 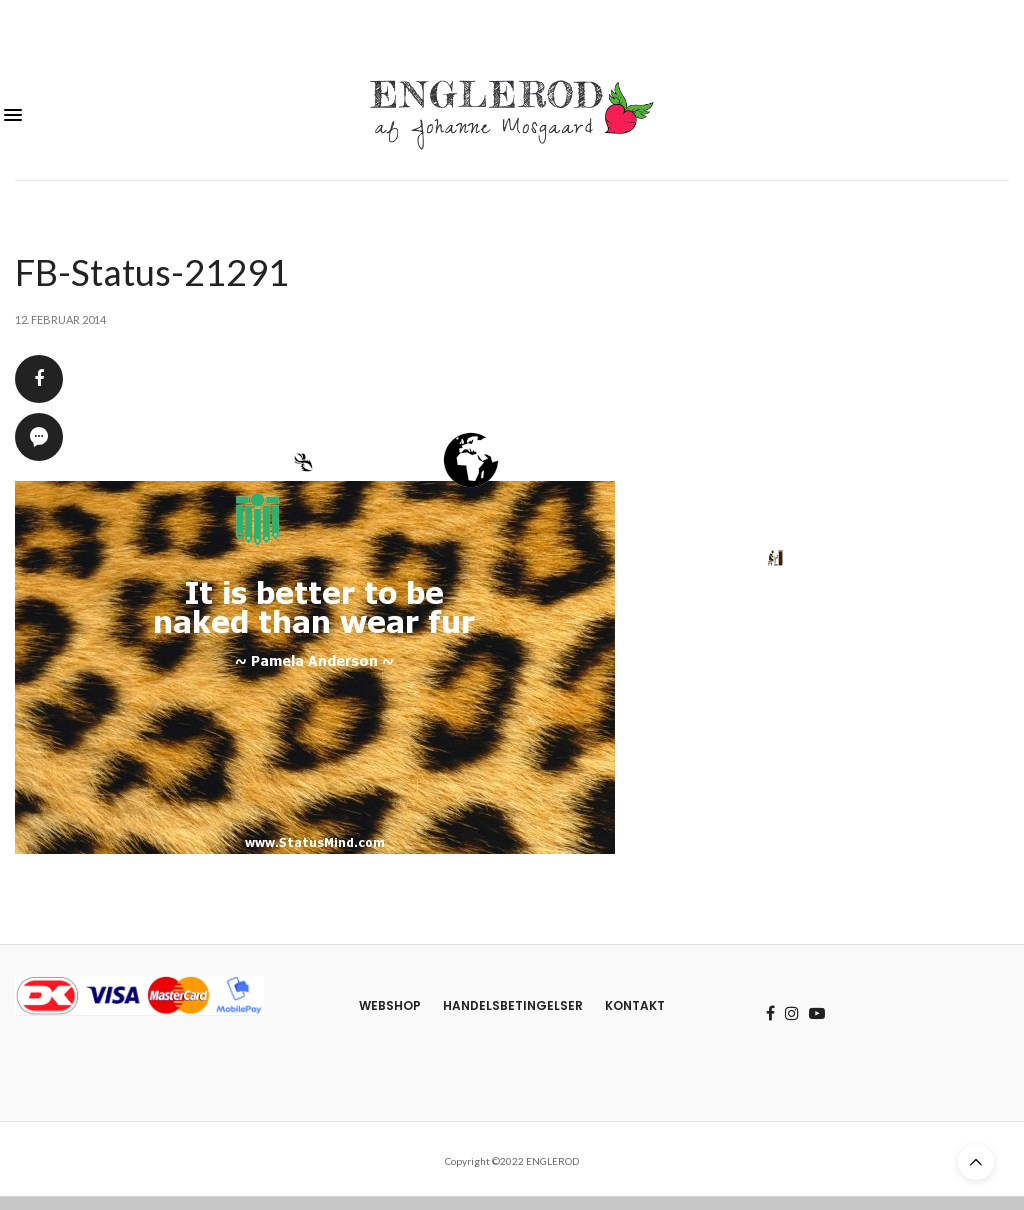 I want to click on indicates a claw attack or slash ability, so click(x=303, y=462).